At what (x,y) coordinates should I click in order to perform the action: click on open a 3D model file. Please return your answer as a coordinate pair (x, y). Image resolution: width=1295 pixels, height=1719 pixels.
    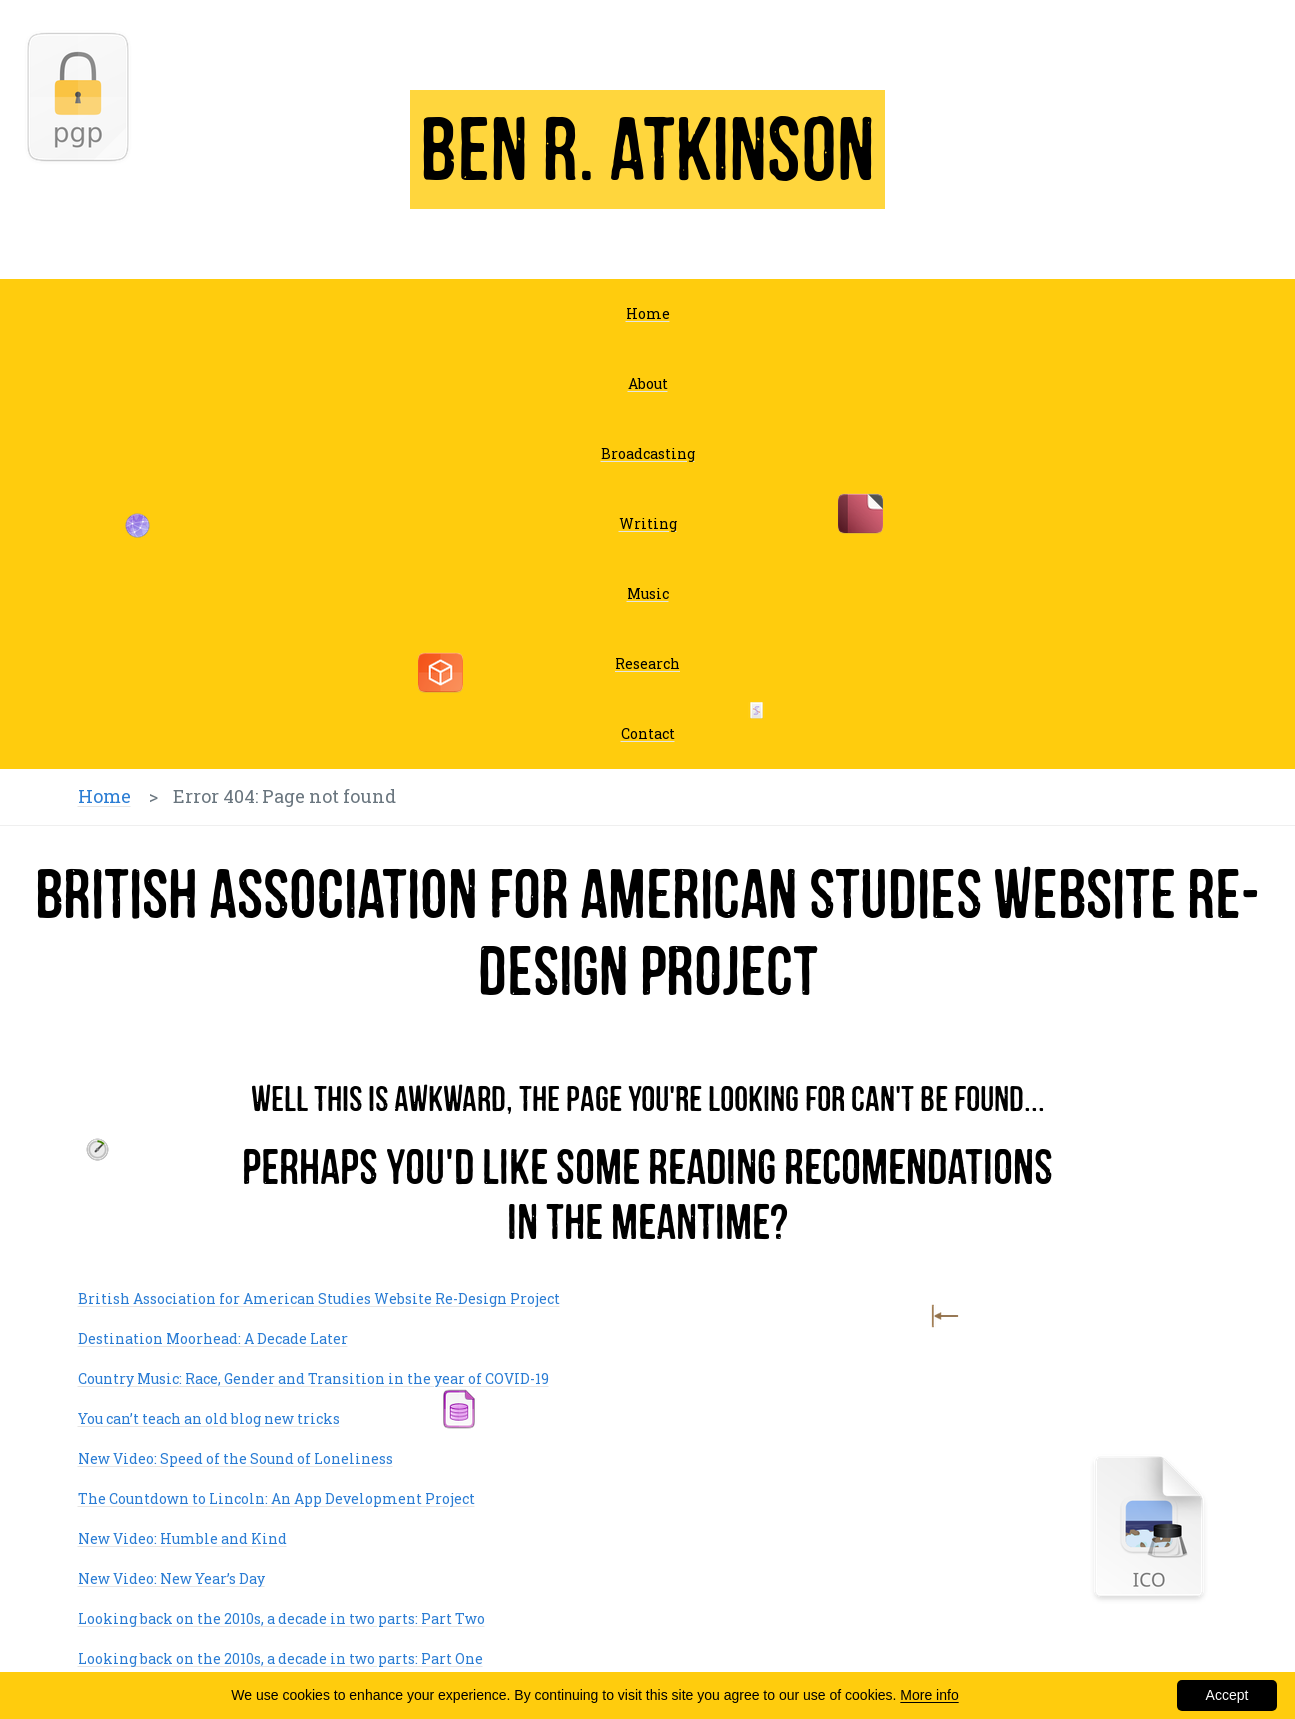
    Looking at the image, I should click on (440, 671).